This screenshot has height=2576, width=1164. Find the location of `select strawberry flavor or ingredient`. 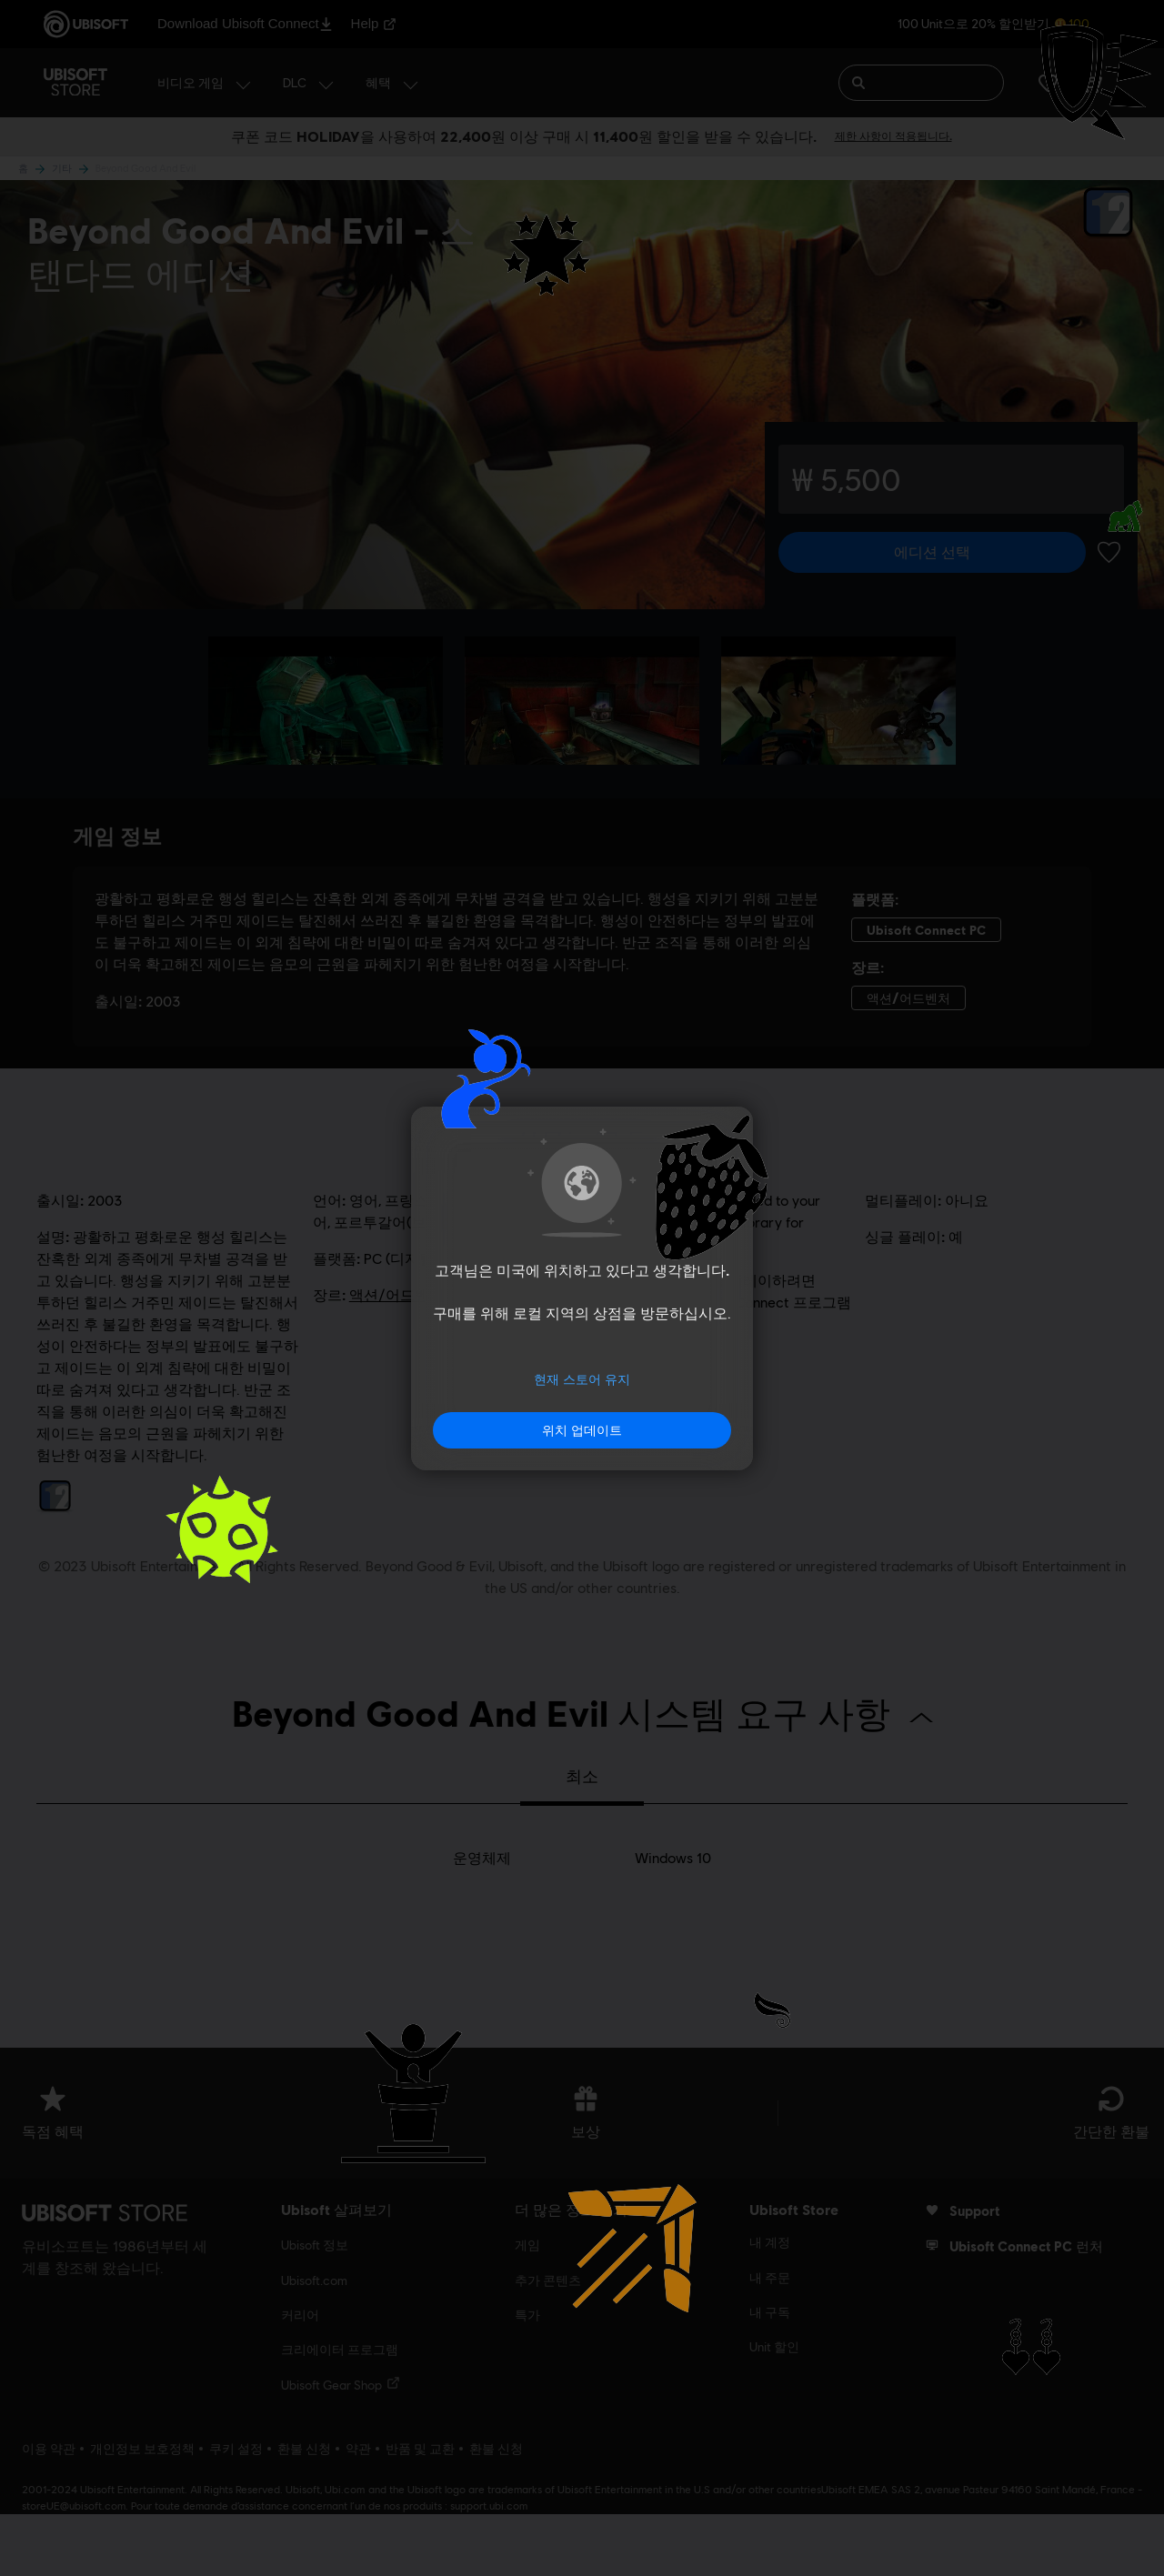

select strawberry flavor or ingredient is located at coordinates (712, 1188).